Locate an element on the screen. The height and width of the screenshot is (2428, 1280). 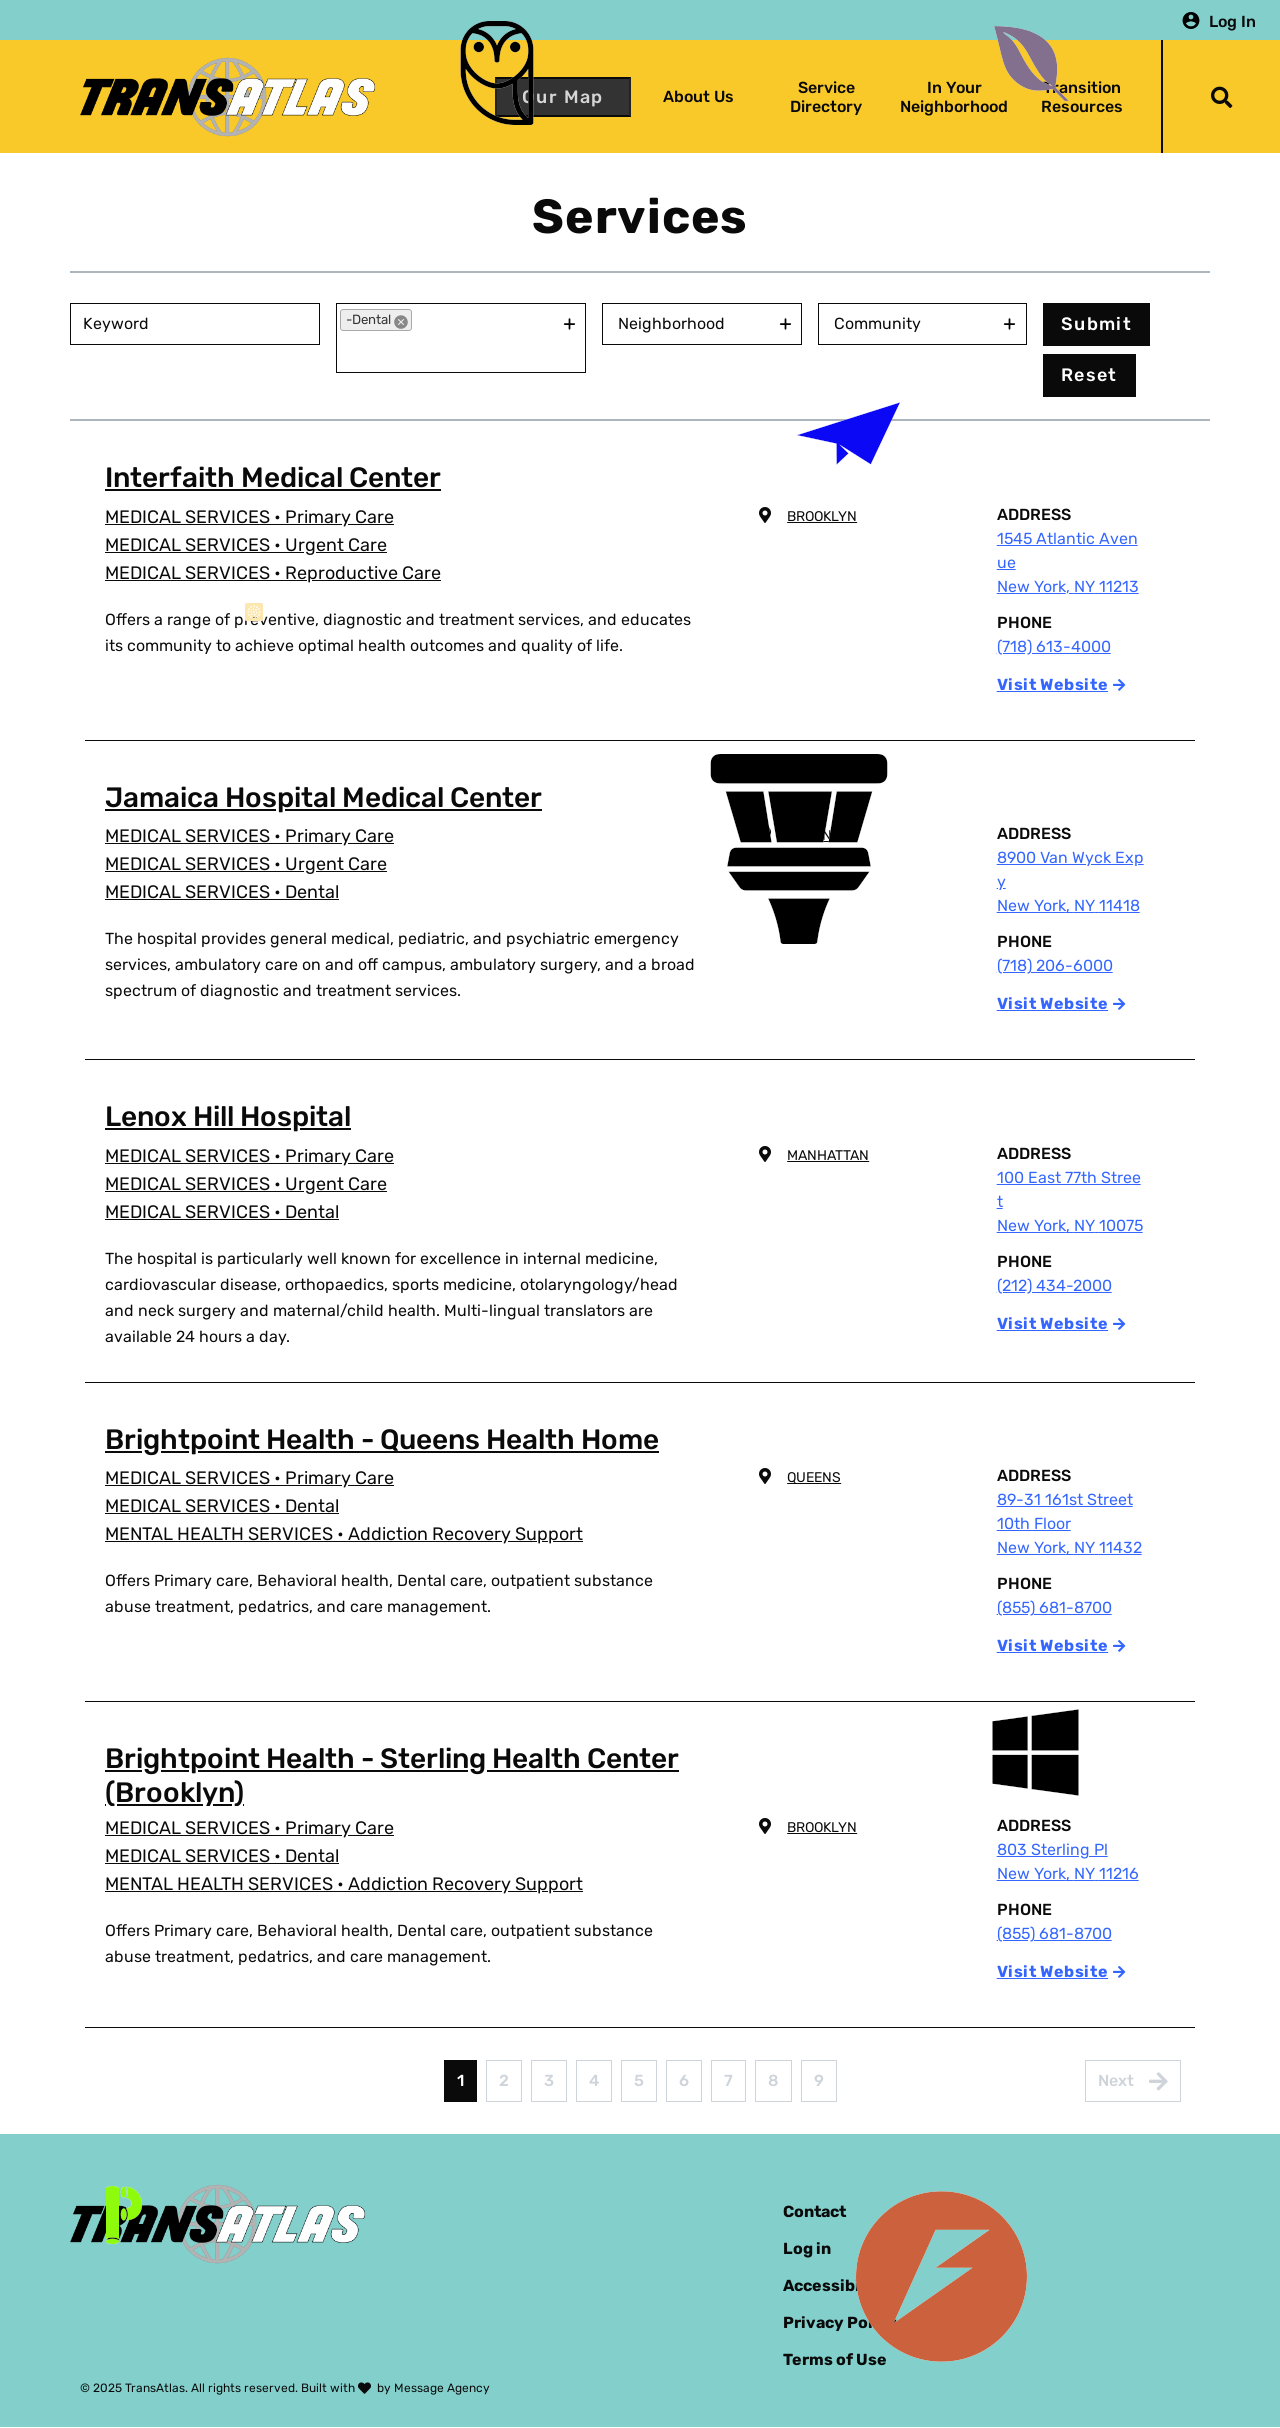
tower git client app logo is located at coordinates (799, 849).